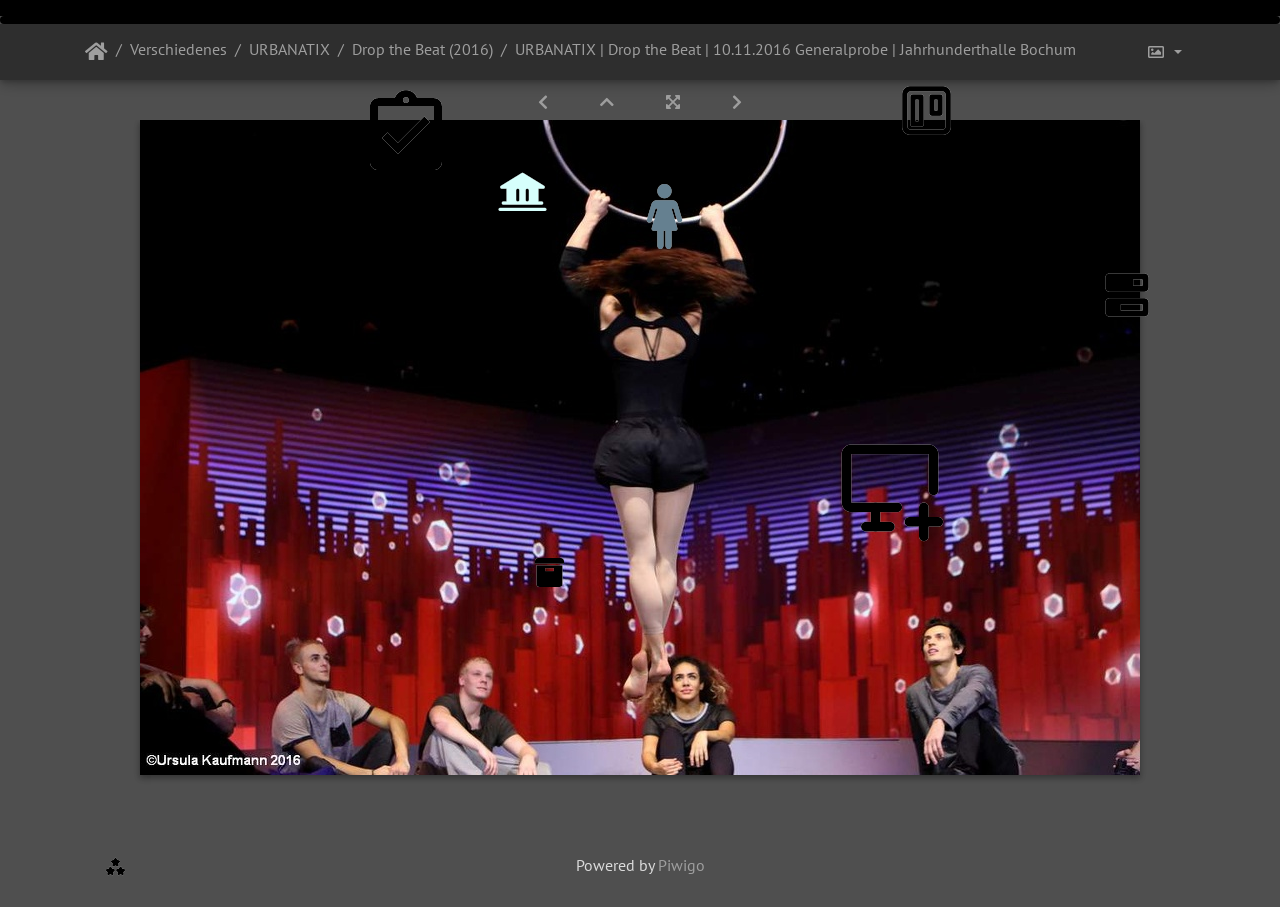 This screenshot has height=907, width=1280. I want to click on access banking or financial services, so click(522, 193).